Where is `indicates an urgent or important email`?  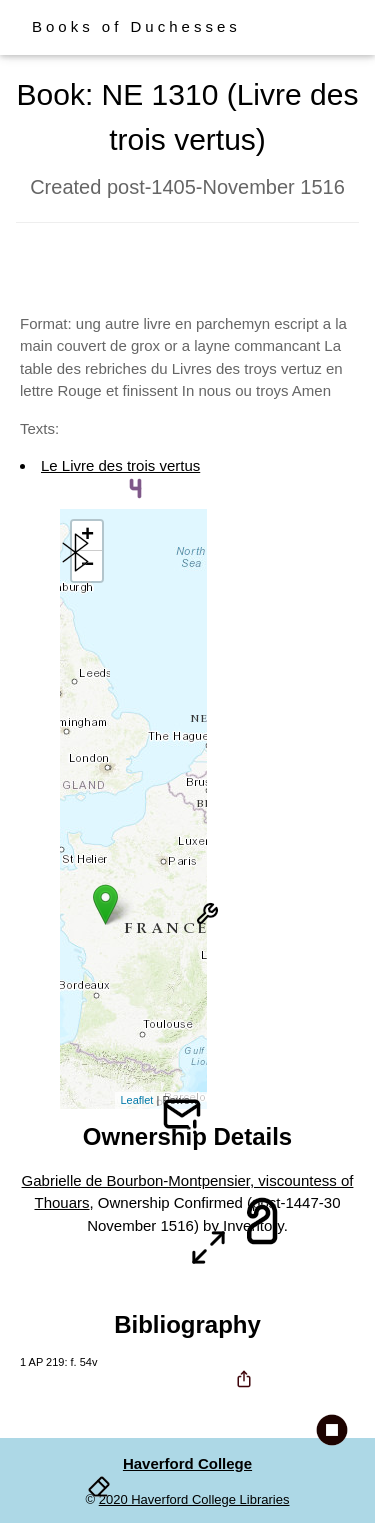
indicates an urgent or important email is located at coordinates (182, 1114).